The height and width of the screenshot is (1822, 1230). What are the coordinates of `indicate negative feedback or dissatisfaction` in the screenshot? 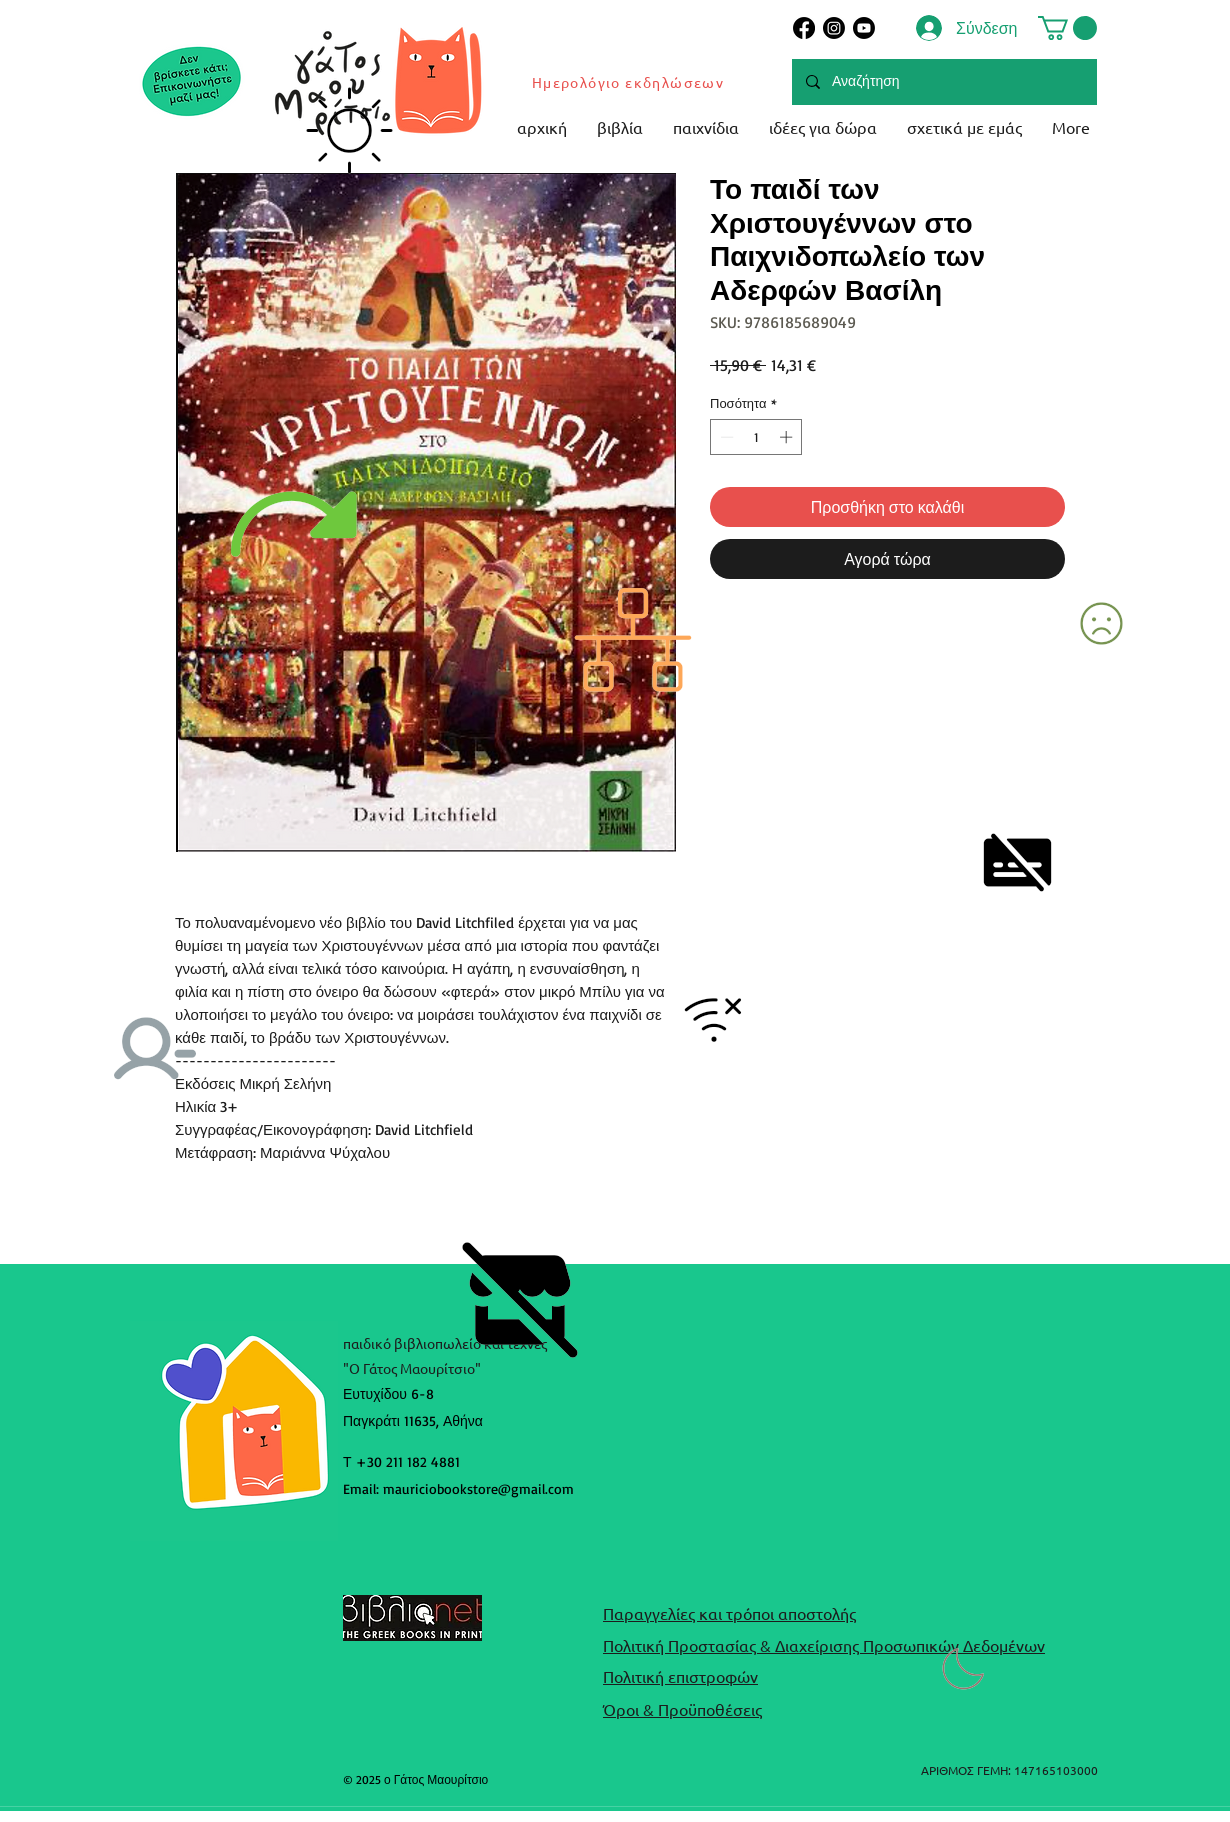 It's located at (1101, 623).